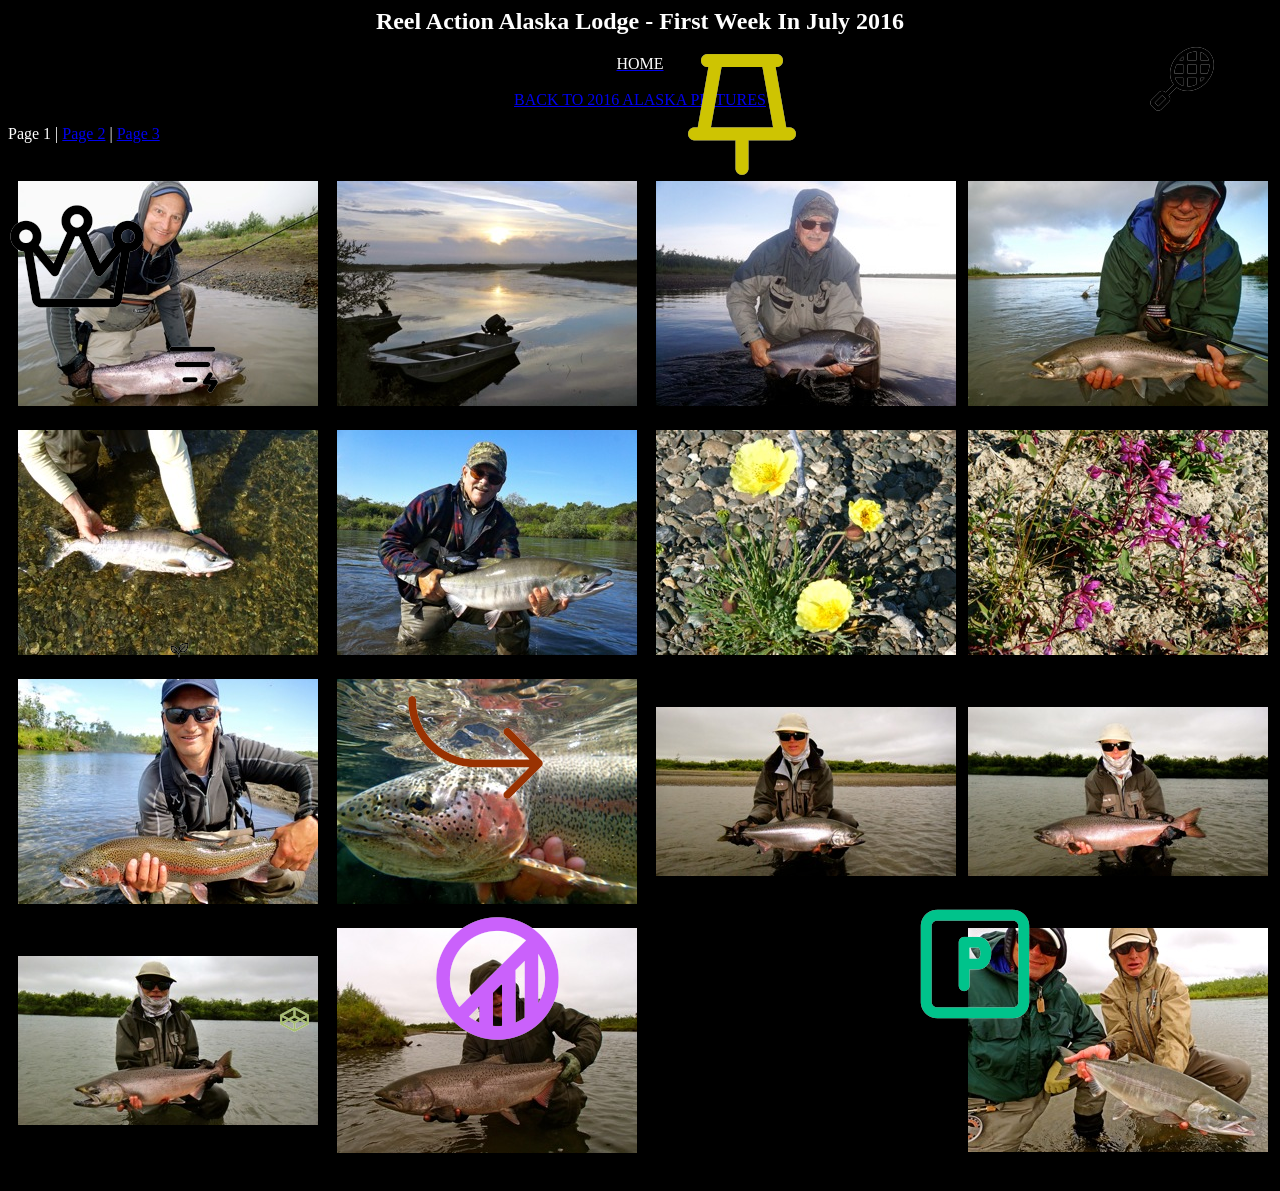 The image size is (1280, 1191). What do you see at coordinates (475, 747) in the screenshot?
I see `reply to a message or comment` at bounding box center [475, 747].